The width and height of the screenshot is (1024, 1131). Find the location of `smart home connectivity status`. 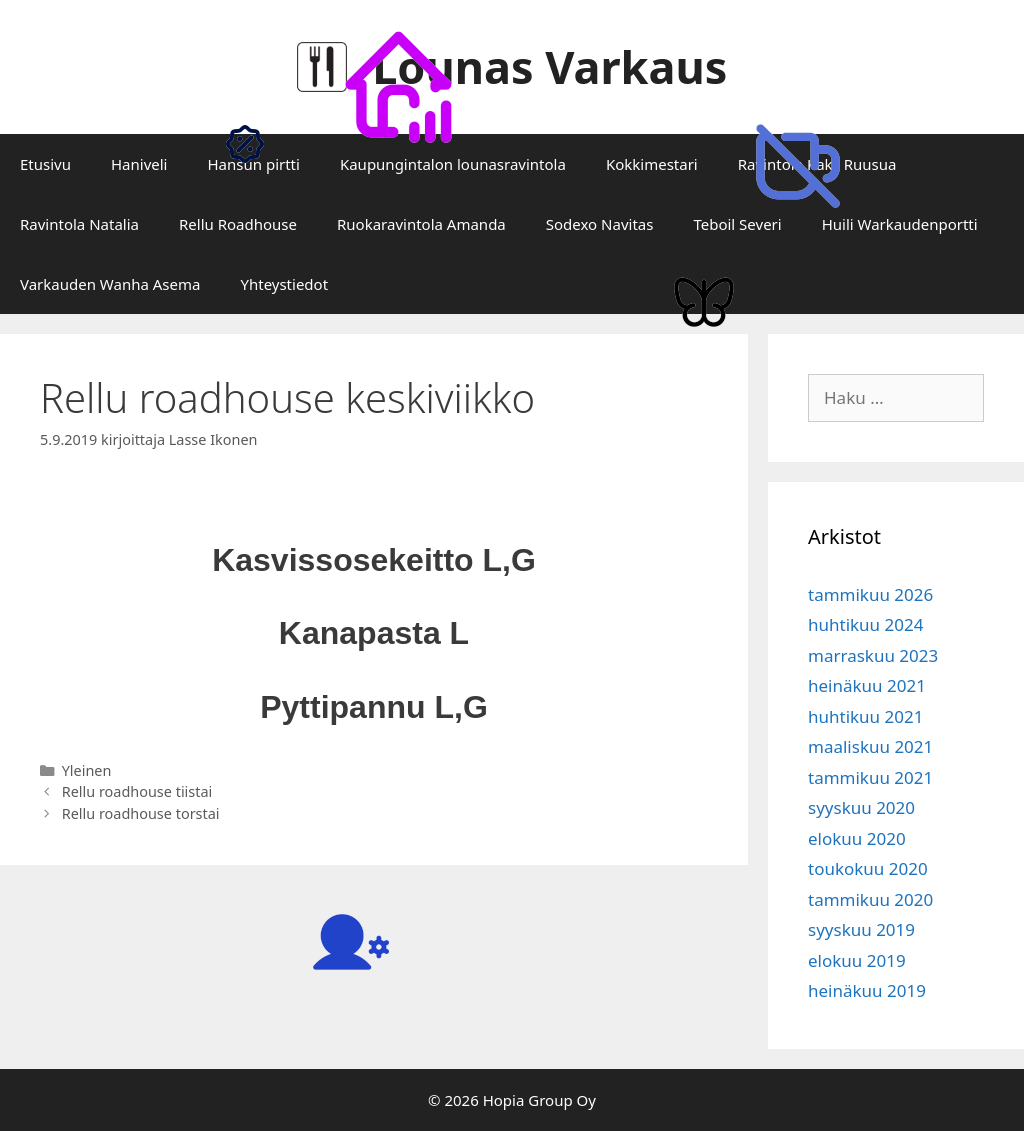

smart home connectivity status is located at coordinates (398, 84).